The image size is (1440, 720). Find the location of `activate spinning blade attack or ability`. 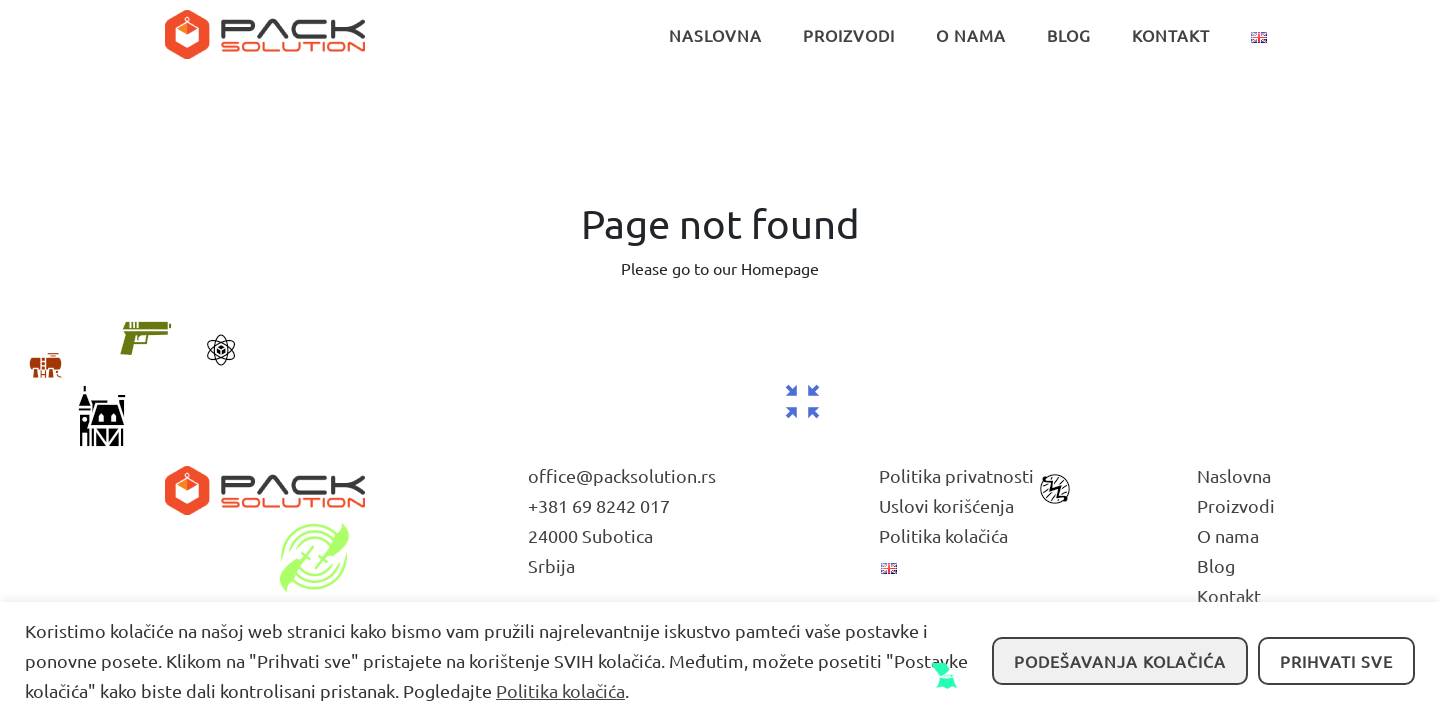

activate spinning blade attack or ability is located at coordinates (314, 557).